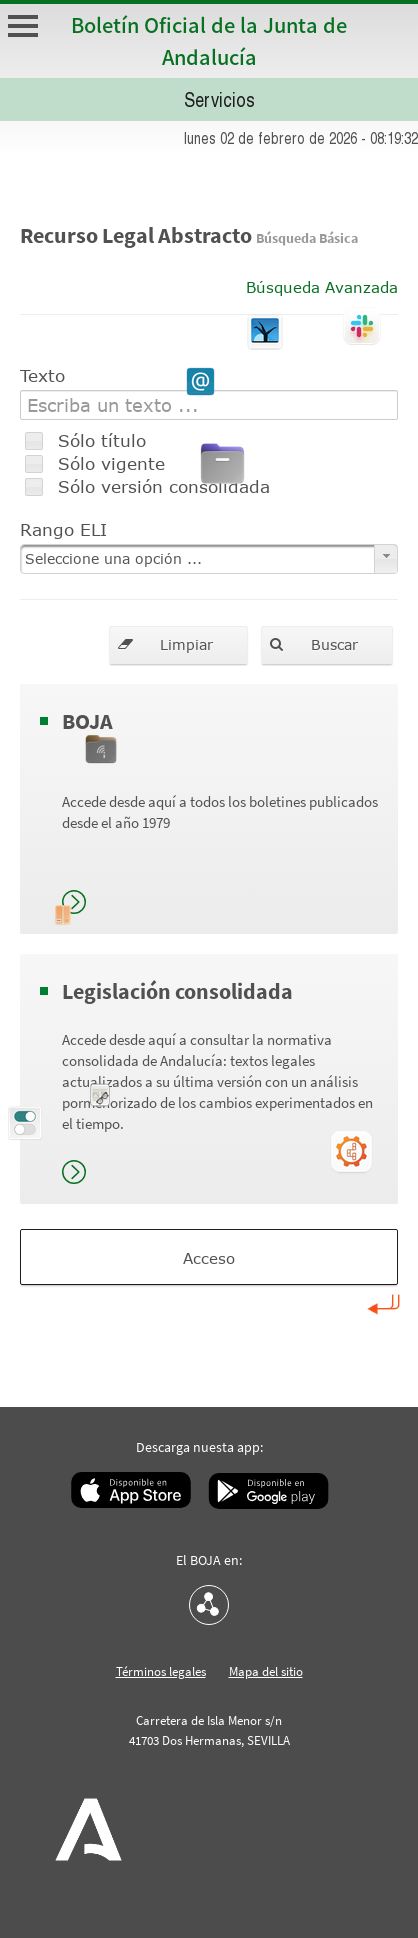 The image size is (418, 1938). Describe the element at coordinates (101, 749) in the screenshot. I see `open your insync cloud sync folder` at that location.